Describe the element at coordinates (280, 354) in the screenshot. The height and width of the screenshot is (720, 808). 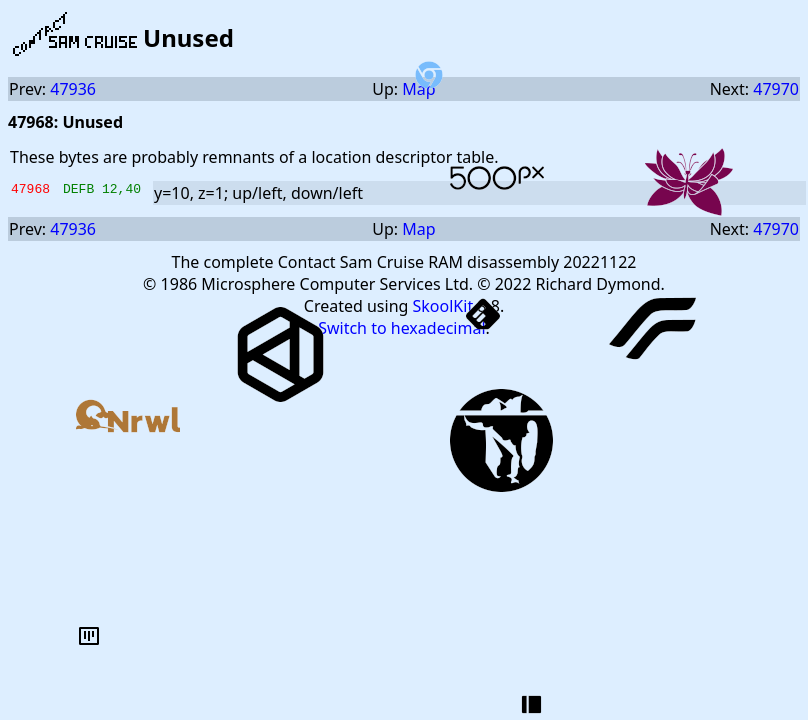
I see `pdm python package manager logo` at that location.